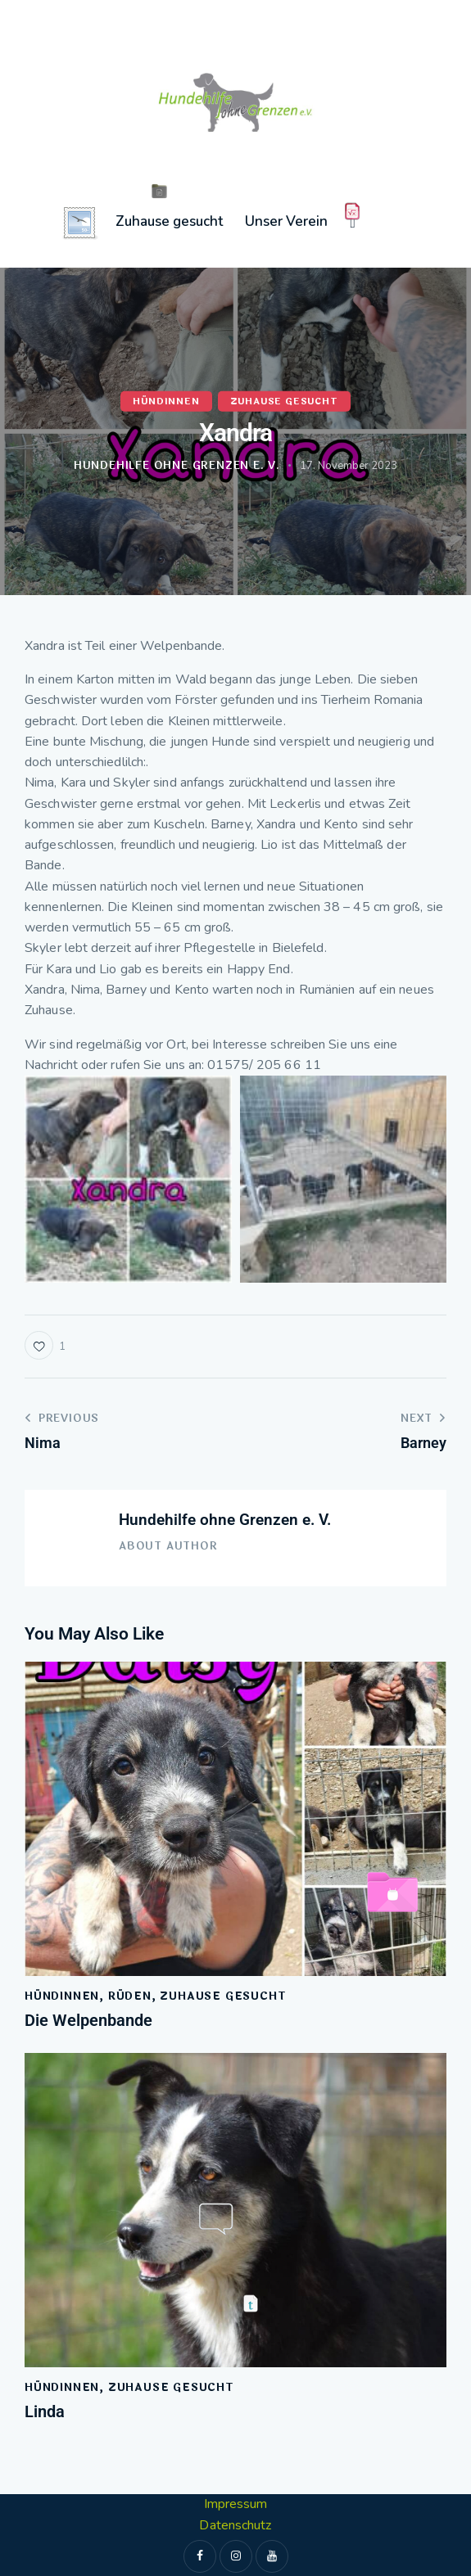  What do you see at coordinates (392, 1893) in the screenshot?
I see `open android marshmallow system folder` at bounding box center [392, 1893].